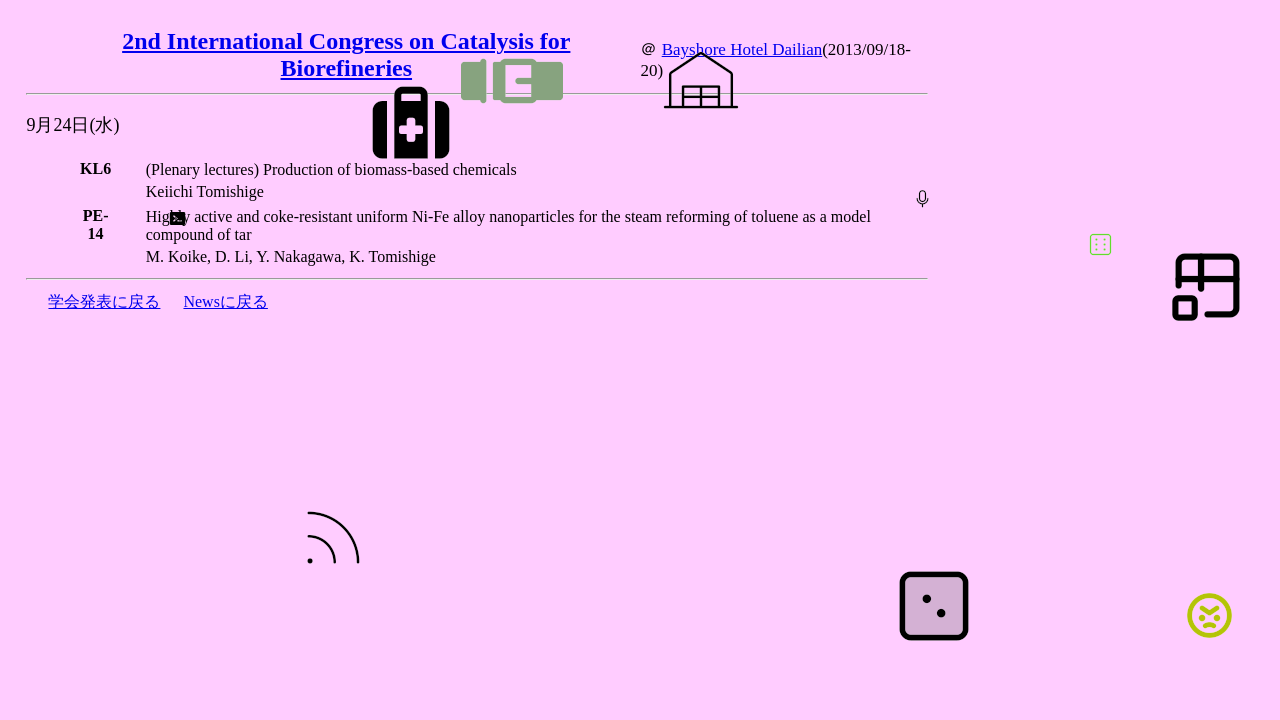  Describe the element at coordinates (1207, 285) in the screenshot. I see `create a table alias or reference` at that location.